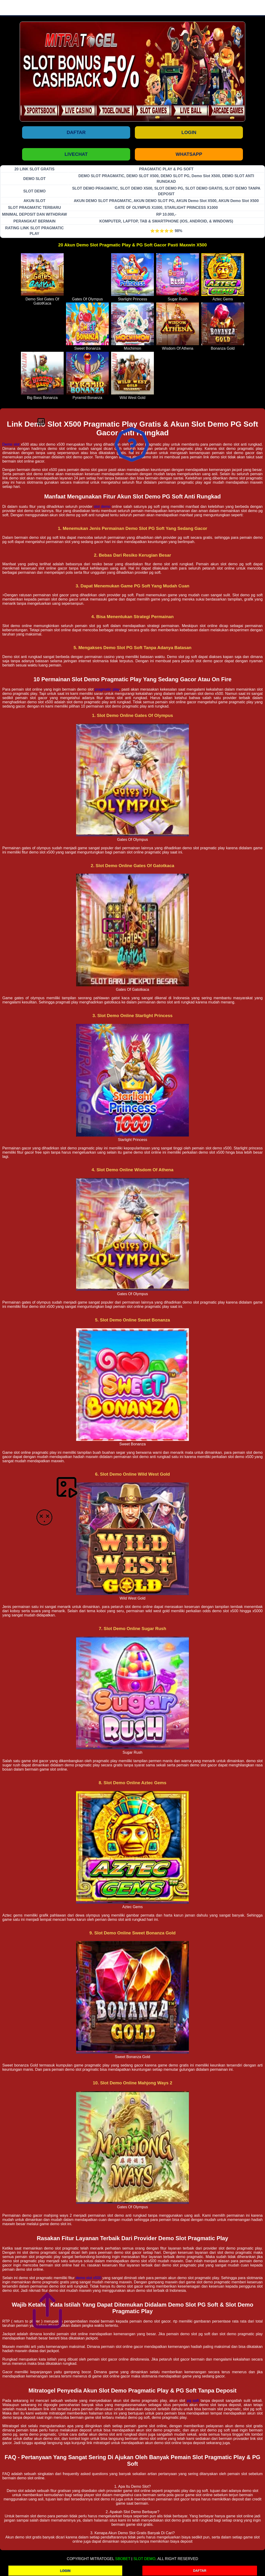 This screenshot has width=265, height=2576. Describe the element at coordinates (66, 1487) in the screenshot. I see `play a slideshow or image gallery` at that location.